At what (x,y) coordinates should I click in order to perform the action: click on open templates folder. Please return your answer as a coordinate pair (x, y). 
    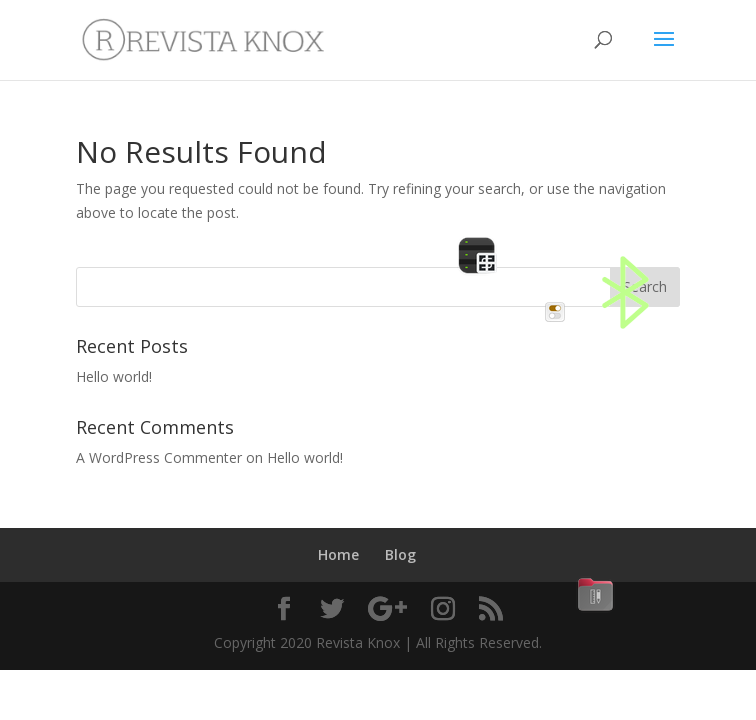
    Looking at the image, I should click on (595, 594).